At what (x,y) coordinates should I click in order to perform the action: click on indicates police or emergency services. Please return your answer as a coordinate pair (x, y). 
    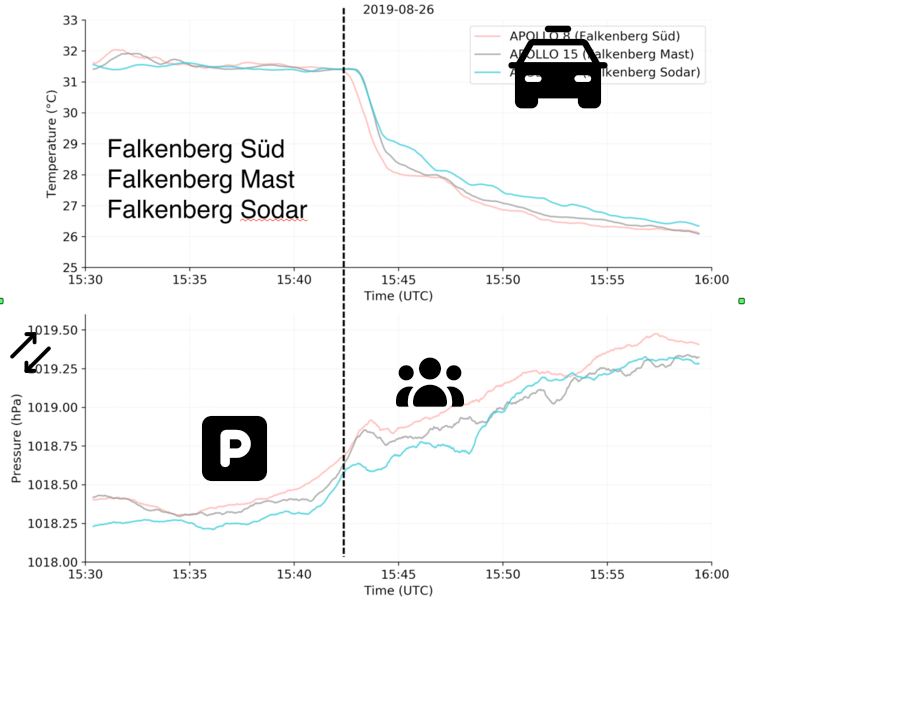
    Looking at the image, I should click on (558, 72).